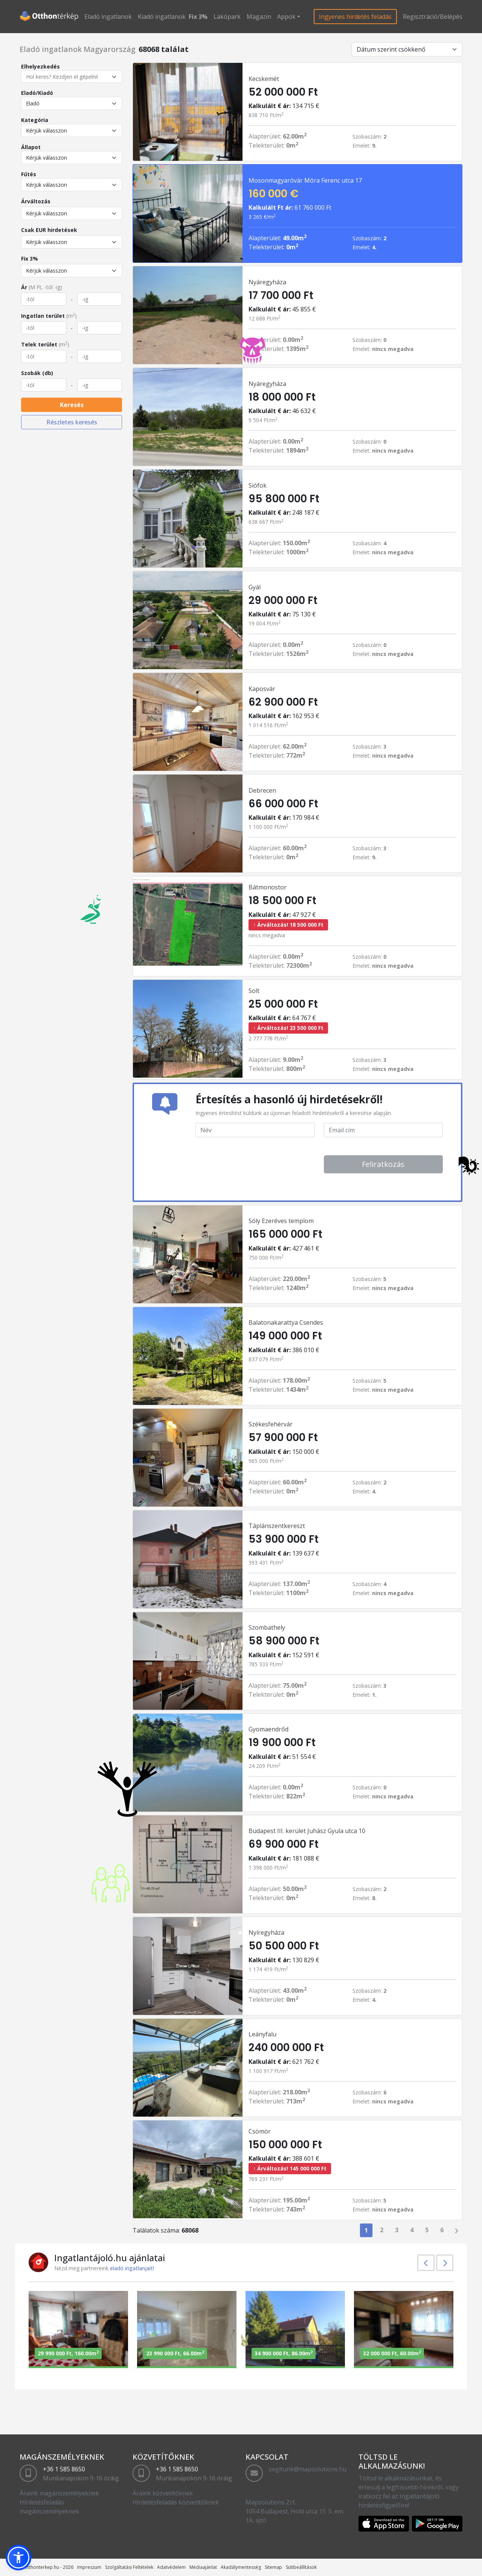  I want to click on view your squad or team members, so click(110, 1883).